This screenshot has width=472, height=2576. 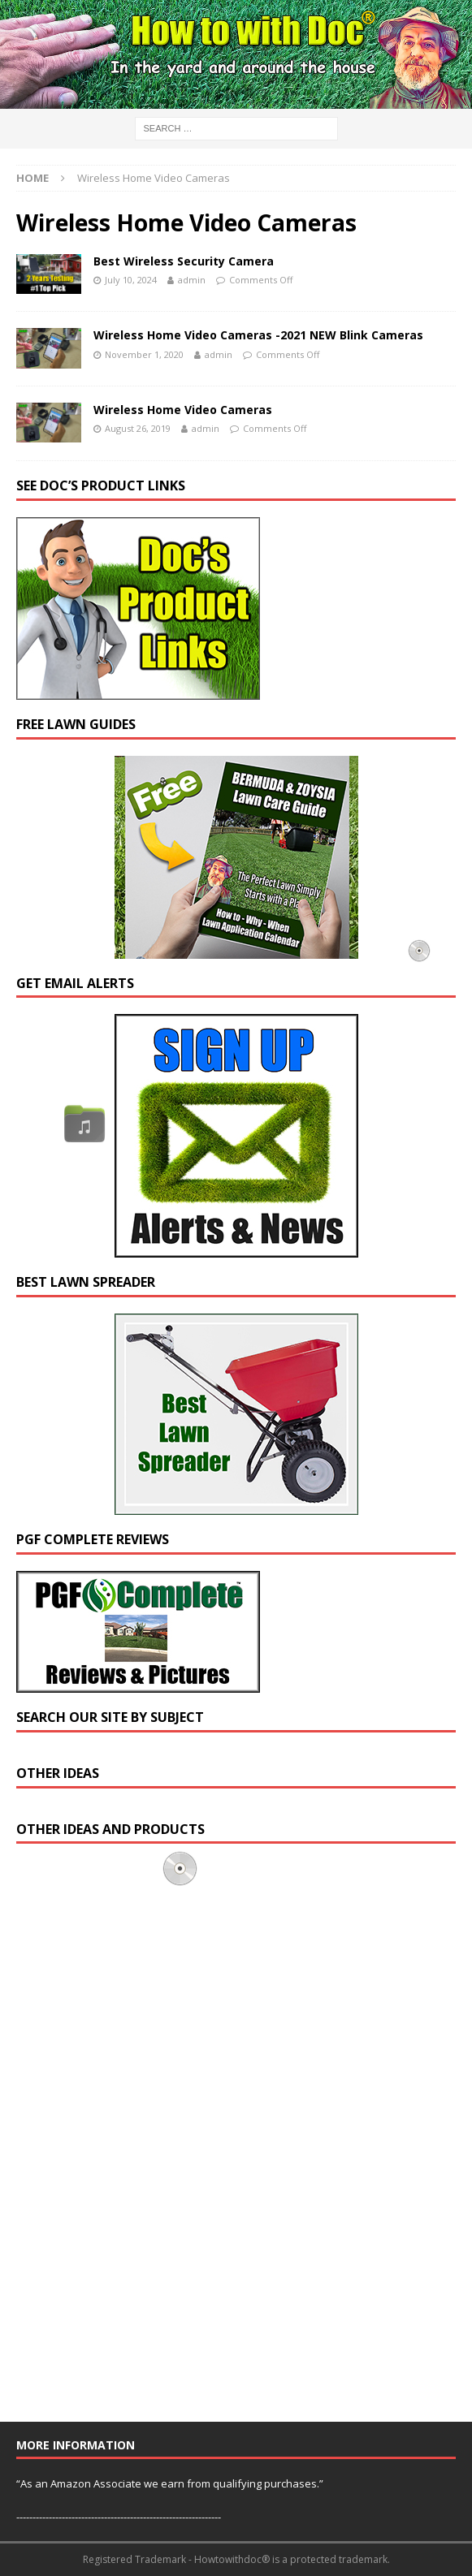 I want to click on open your music folder, so click(x=84, y=1124).